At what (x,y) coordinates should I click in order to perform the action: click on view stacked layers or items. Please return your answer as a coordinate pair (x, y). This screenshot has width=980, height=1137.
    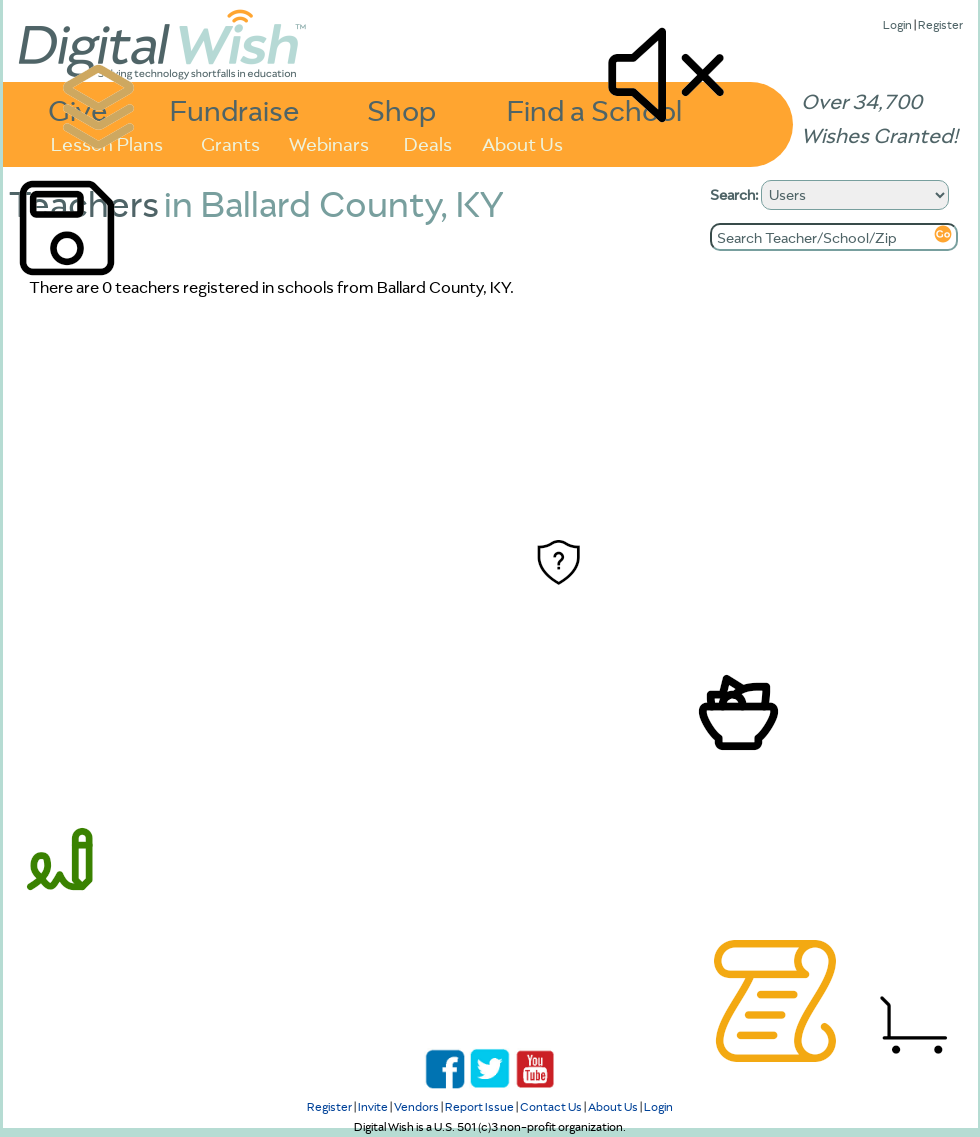
    Looking at the image, I should click on (98, 107).